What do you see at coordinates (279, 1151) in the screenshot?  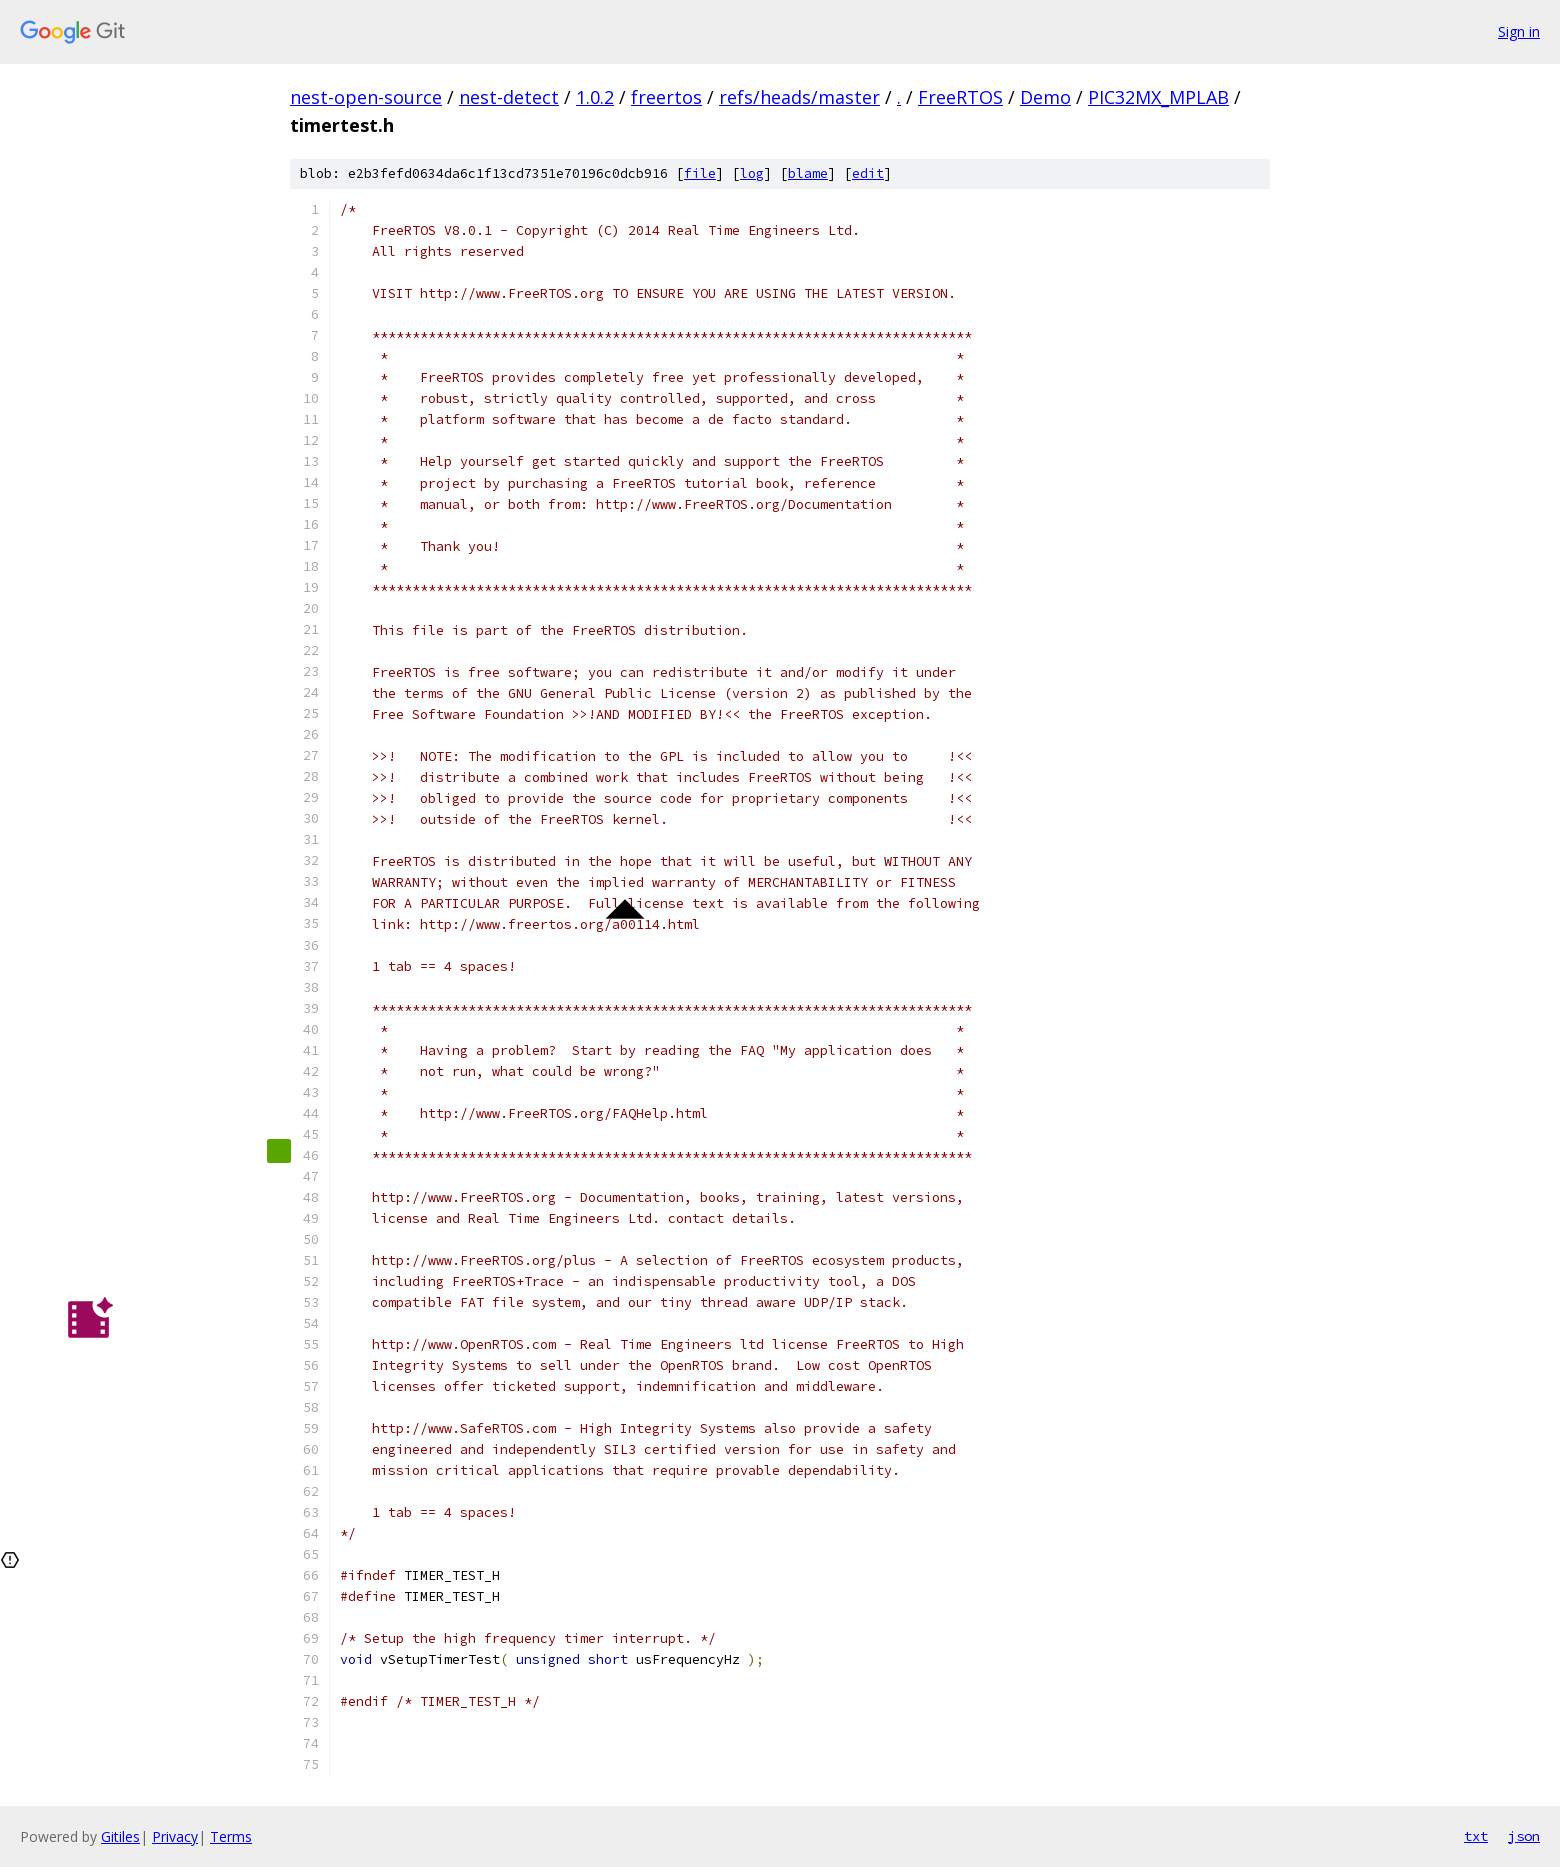 I see `stop media playback` at bounding box center [279, 1151].